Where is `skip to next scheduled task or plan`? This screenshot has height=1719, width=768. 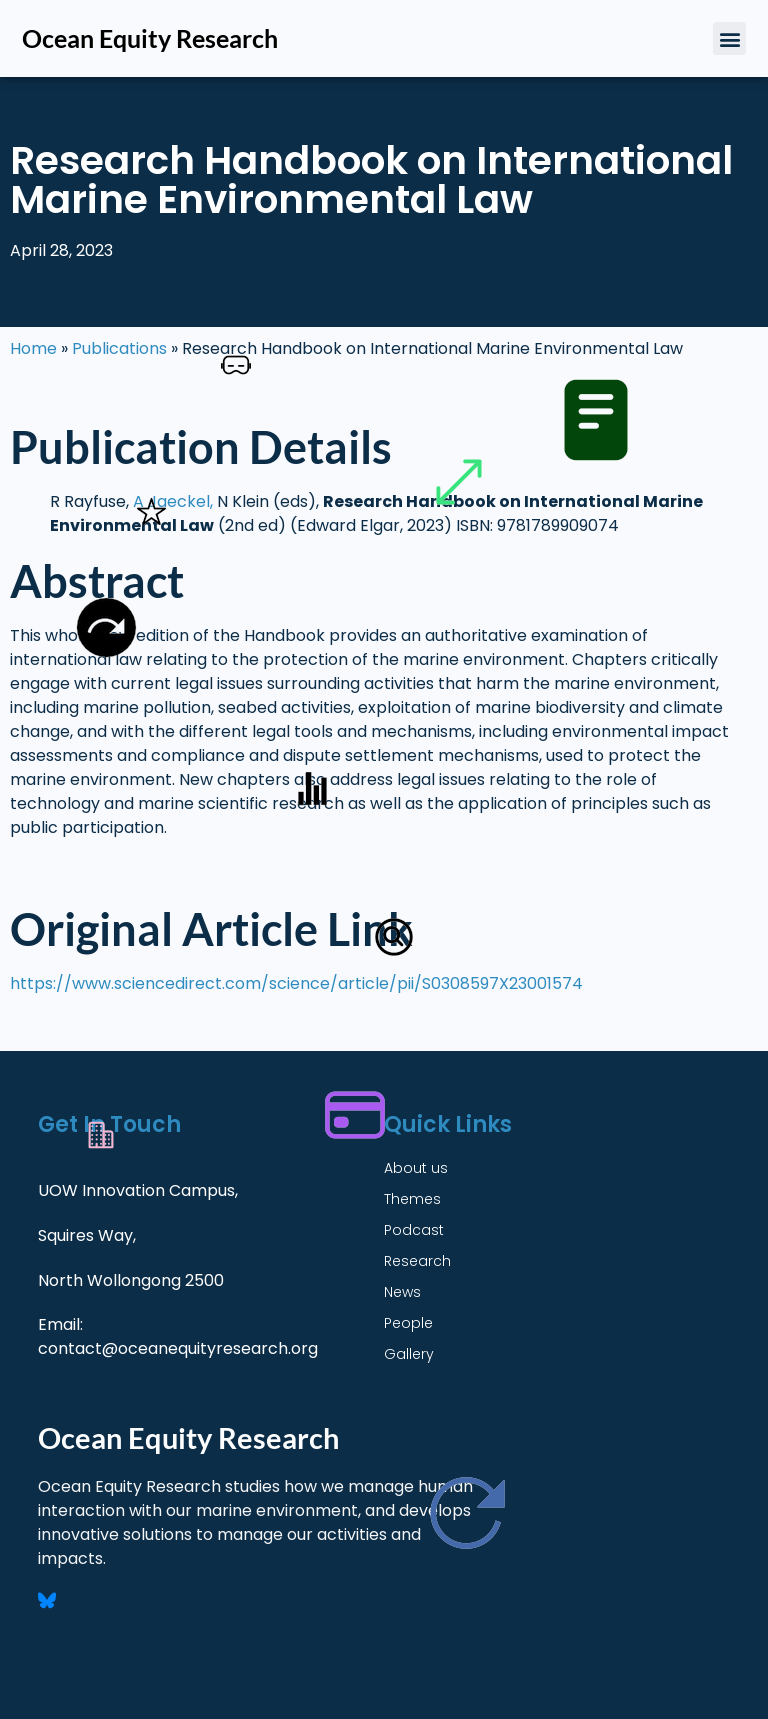
skip to next scheduled task or plan is located at coordinates (106, 627).